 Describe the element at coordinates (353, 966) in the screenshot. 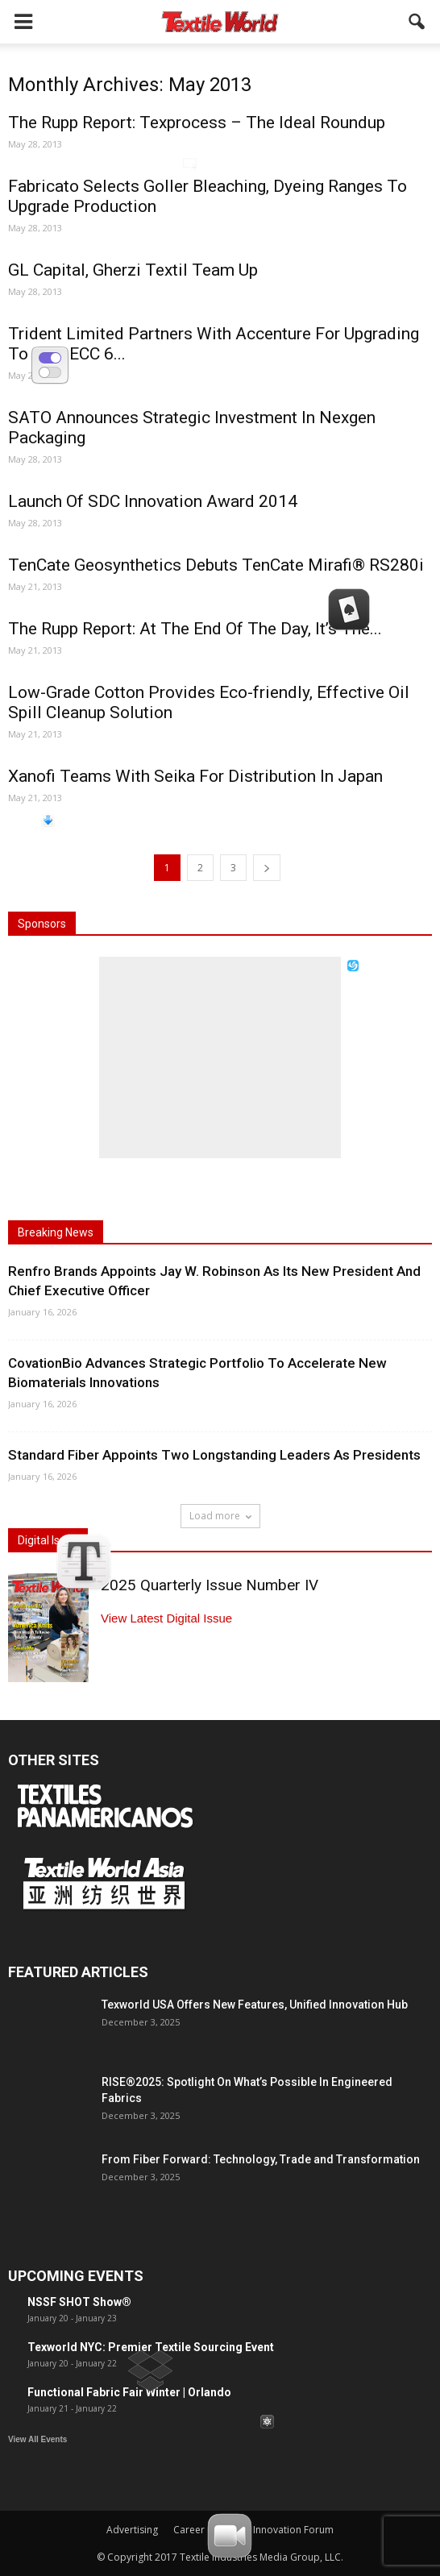

I see `open deepin operating system settings or app store` at that location.